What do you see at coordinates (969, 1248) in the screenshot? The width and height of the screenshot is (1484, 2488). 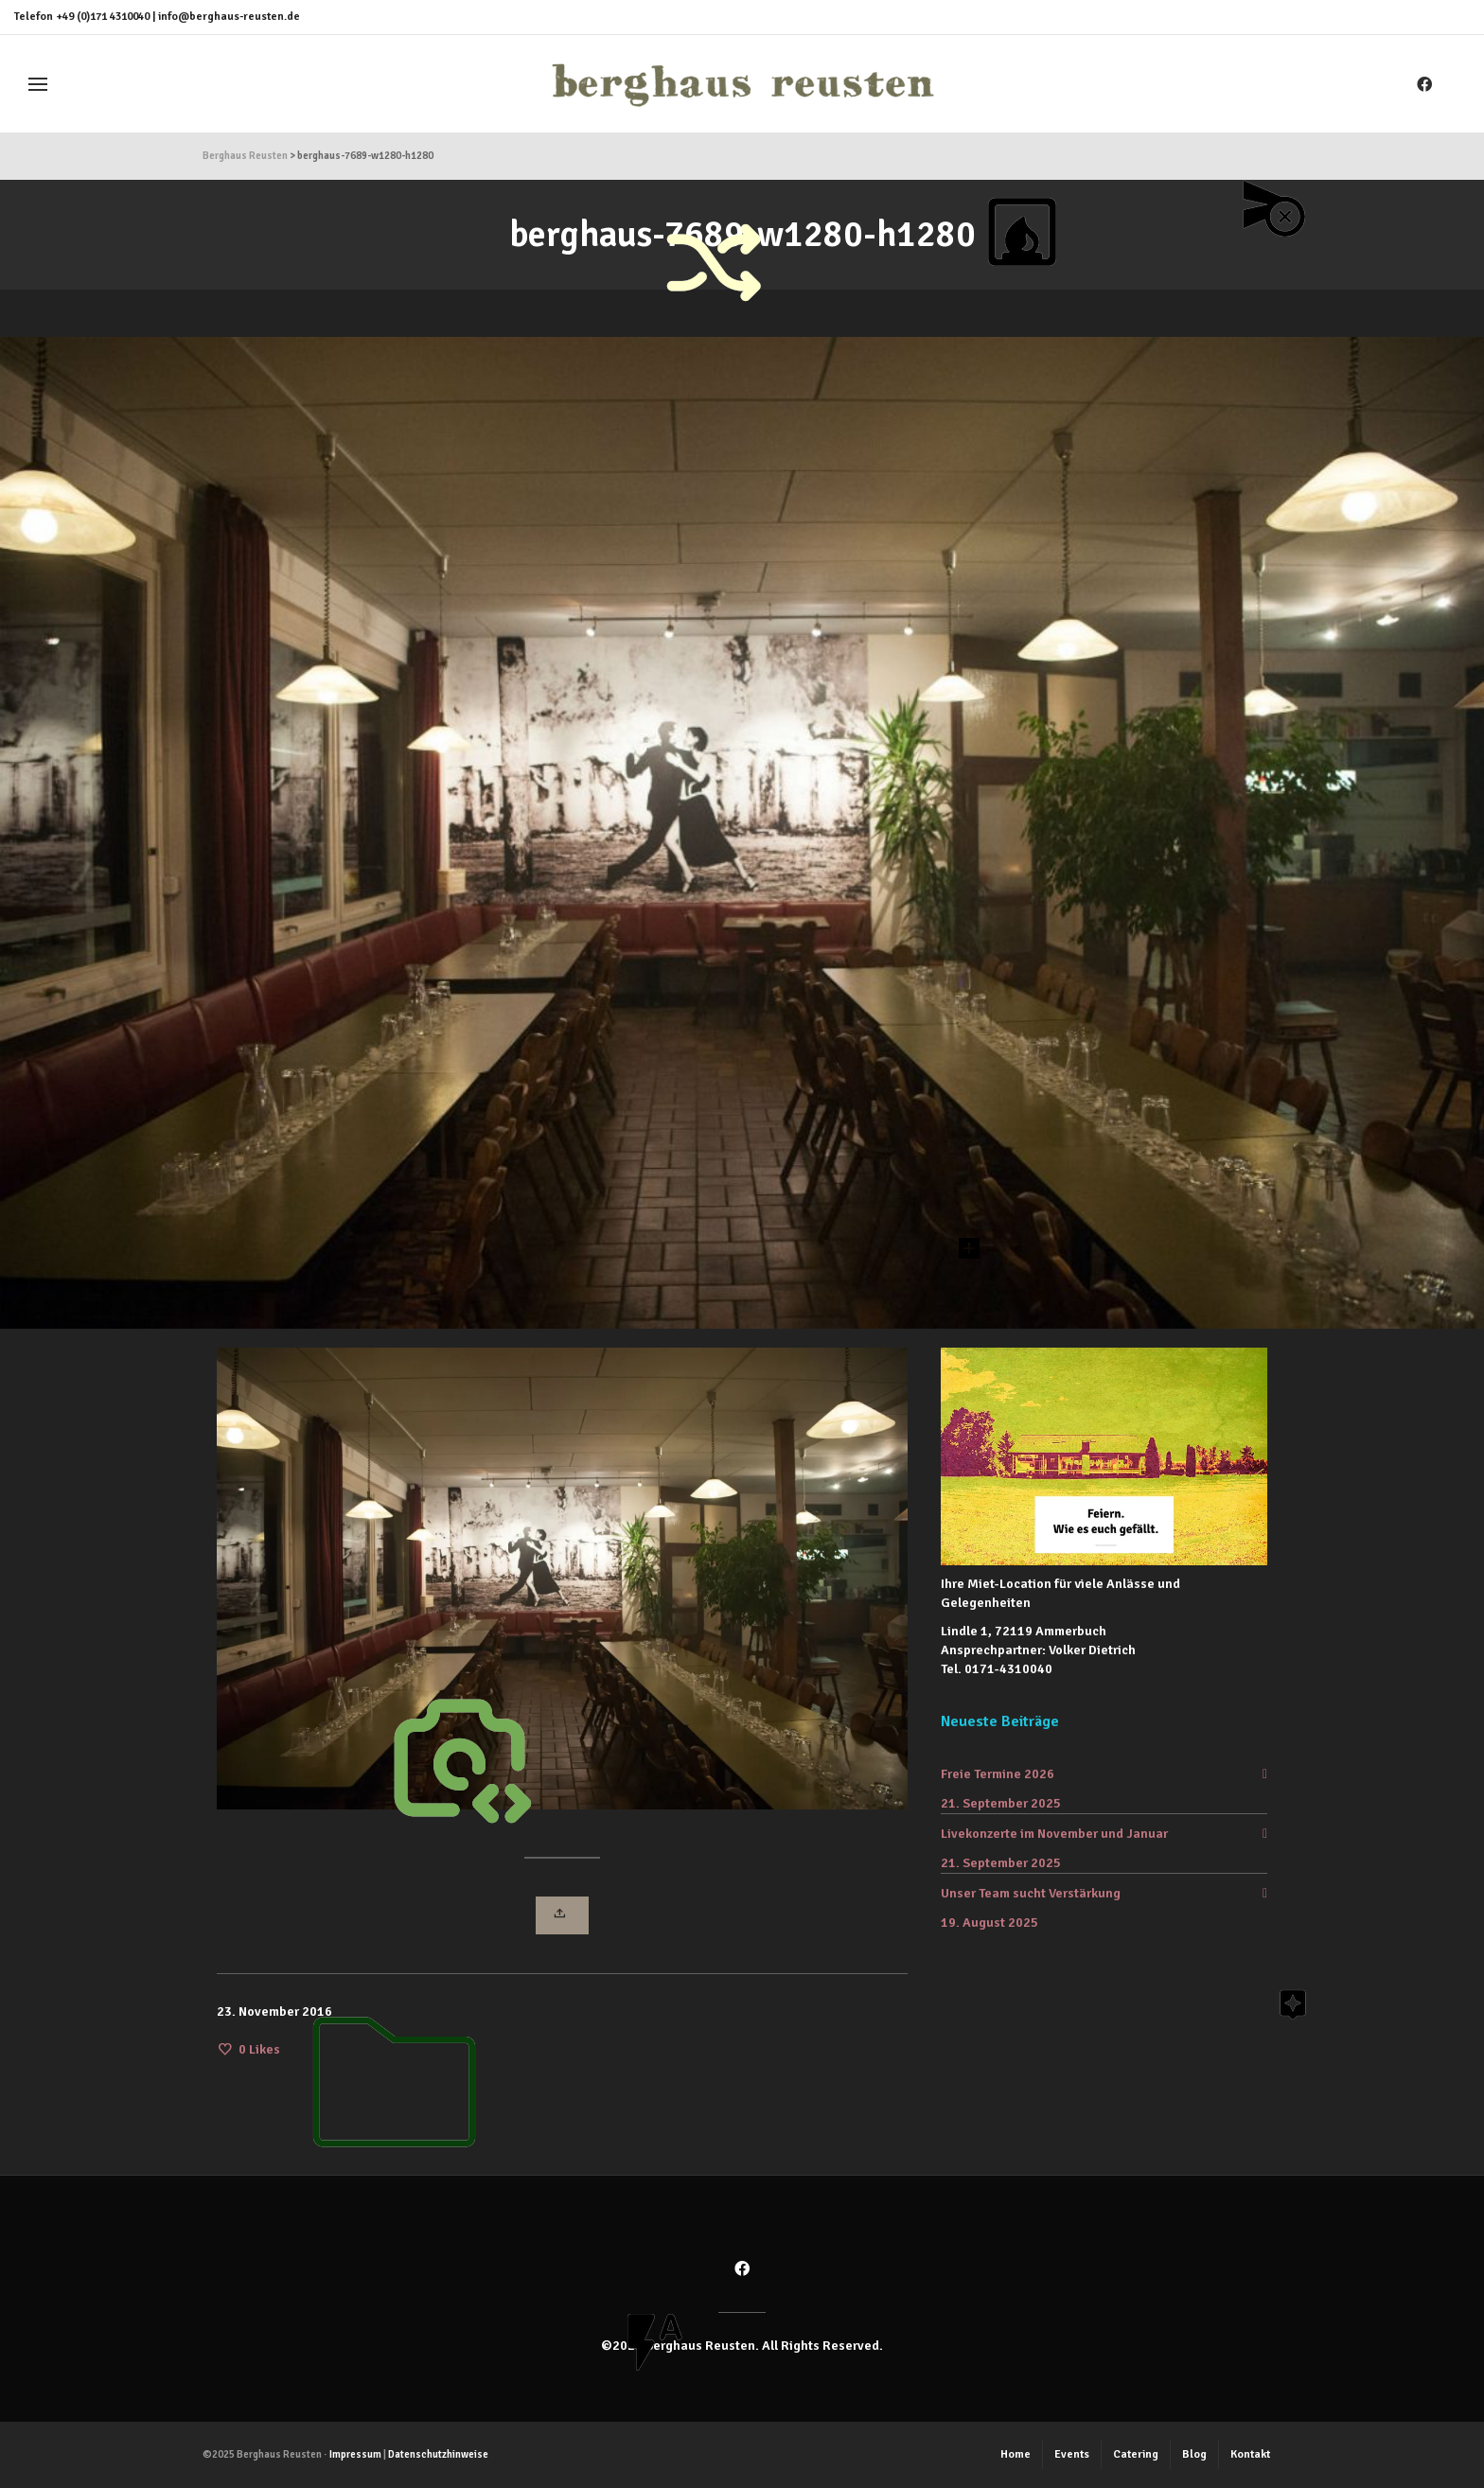 I see `add a new item or content` at bounding box center [969, 1248].